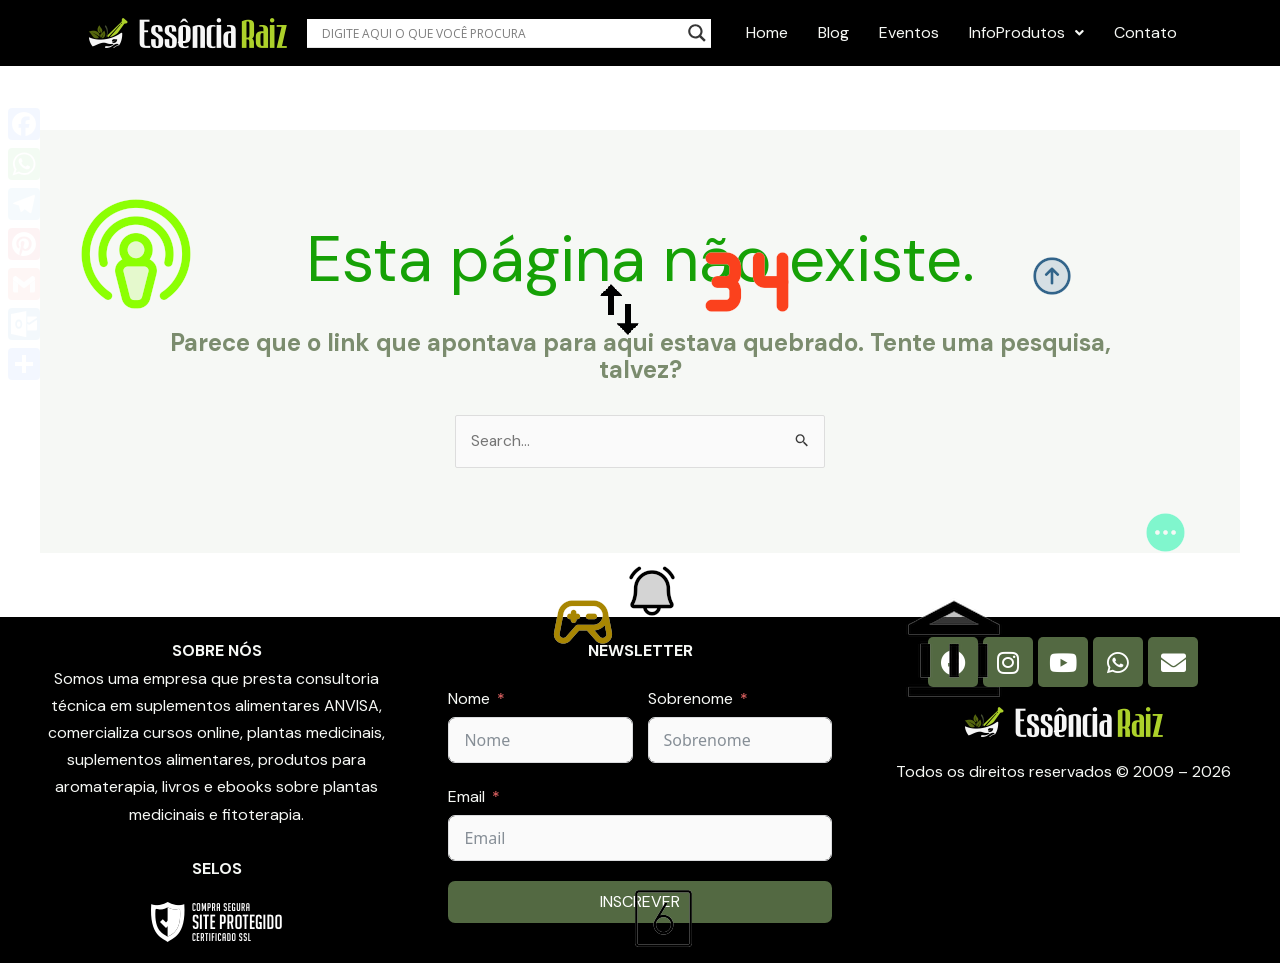 This screenshot has width=1280, height=964. What do you see at coordinates (619, 309) in the screenshot?
I see `import or export data` at bounding box center [619, 309].